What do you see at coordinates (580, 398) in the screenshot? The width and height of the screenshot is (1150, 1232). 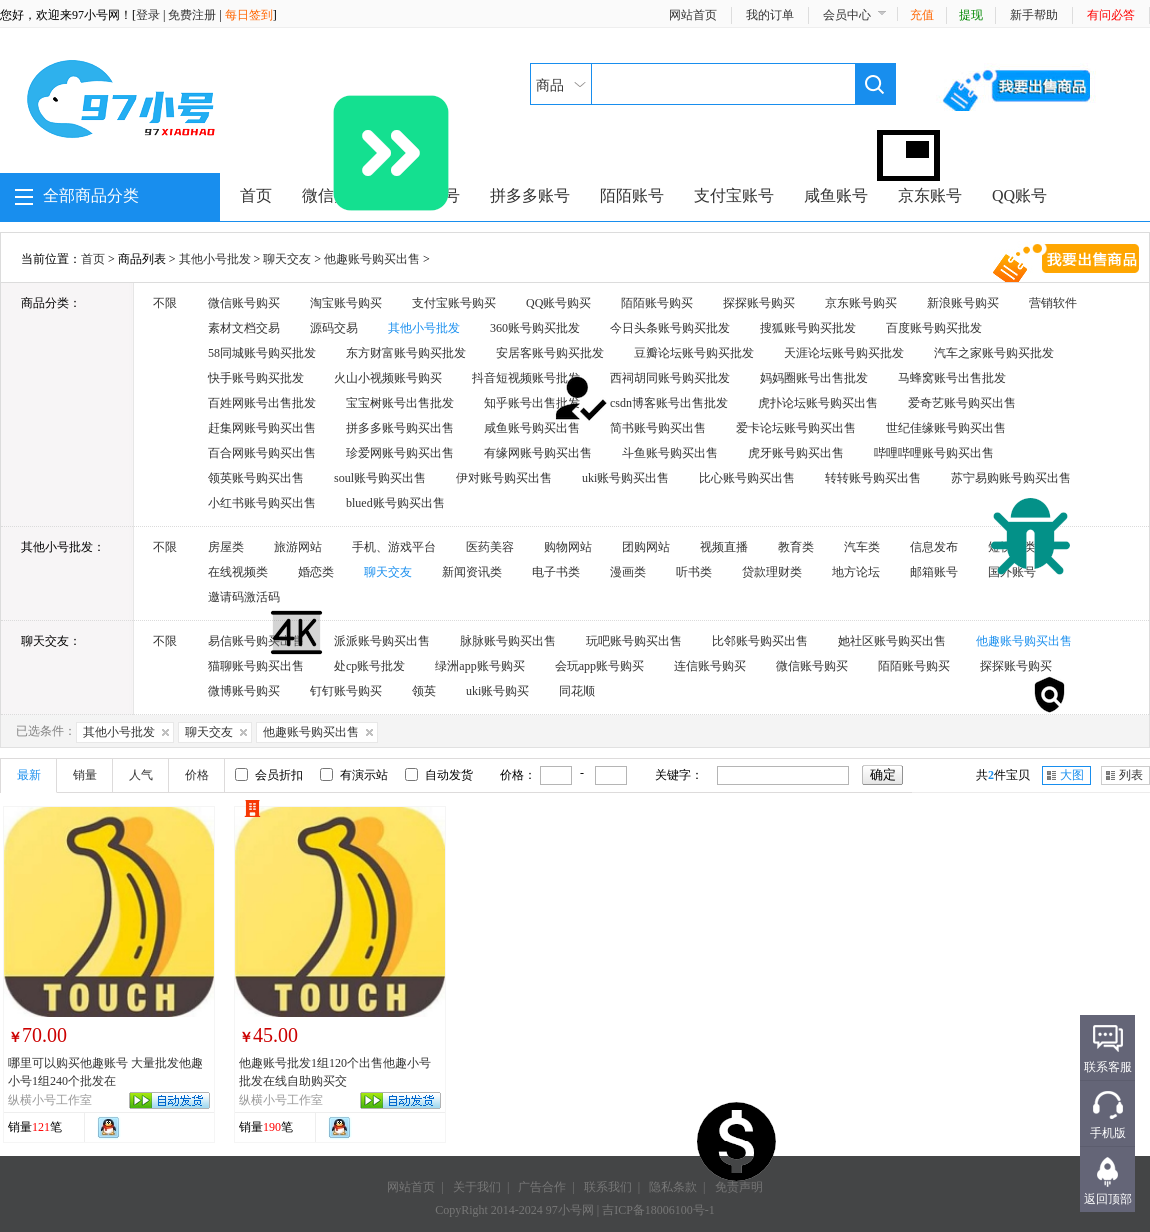 I see `verify or approve a user account` at bounding box center [580, 398].